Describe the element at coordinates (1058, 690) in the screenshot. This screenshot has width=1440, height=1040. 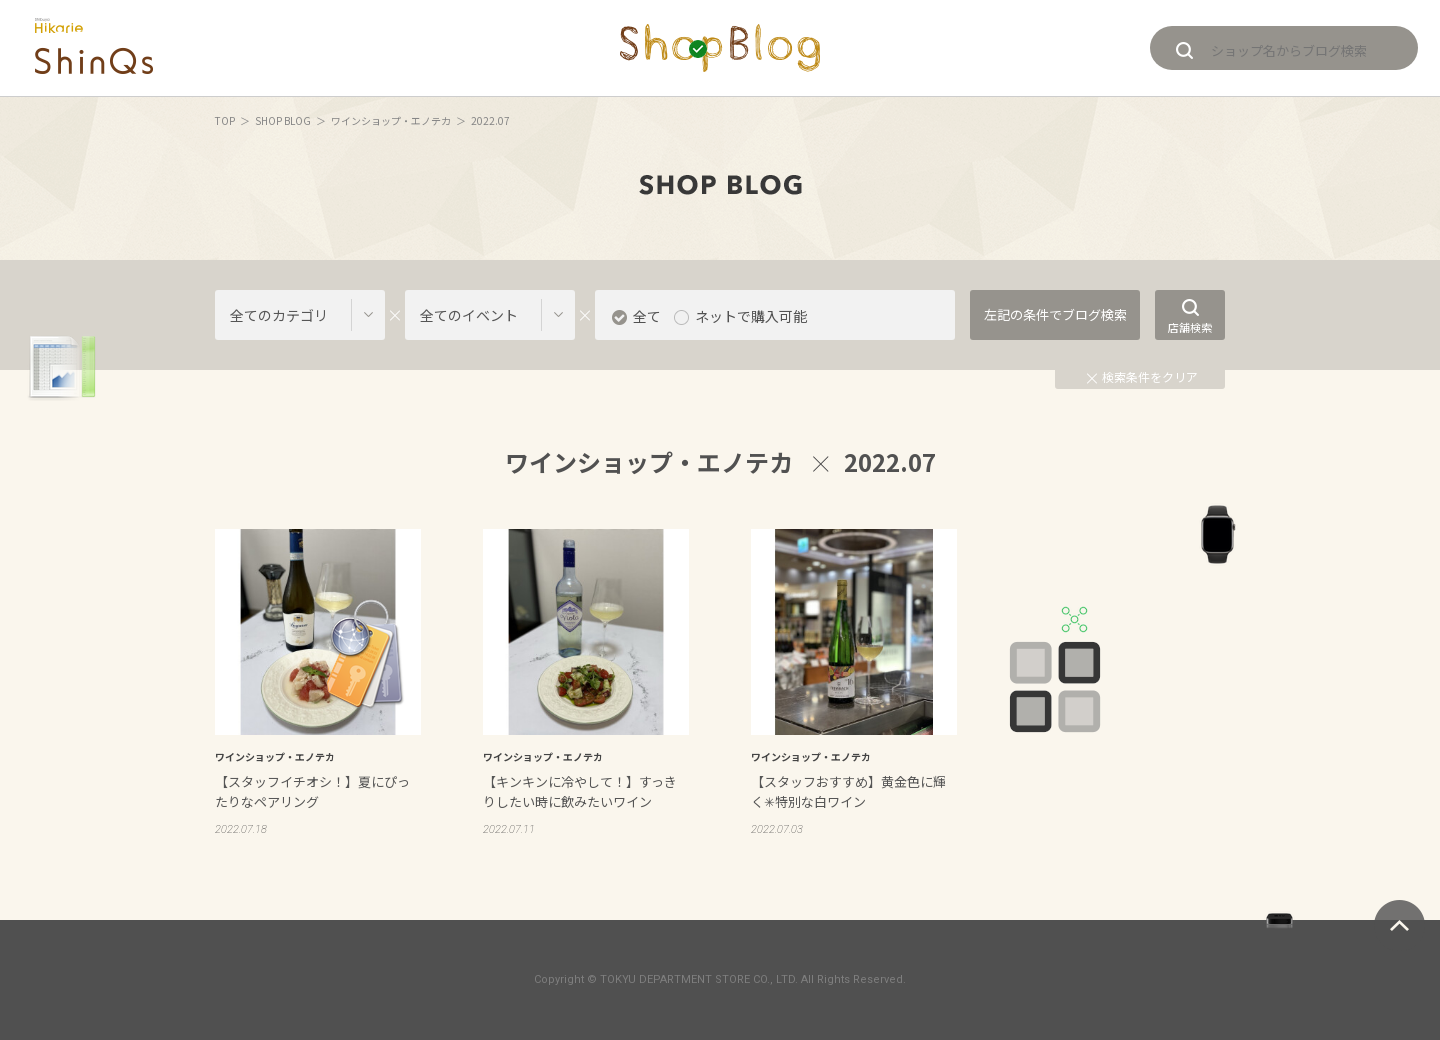
I see `launch lights off puzzle game` at that location.